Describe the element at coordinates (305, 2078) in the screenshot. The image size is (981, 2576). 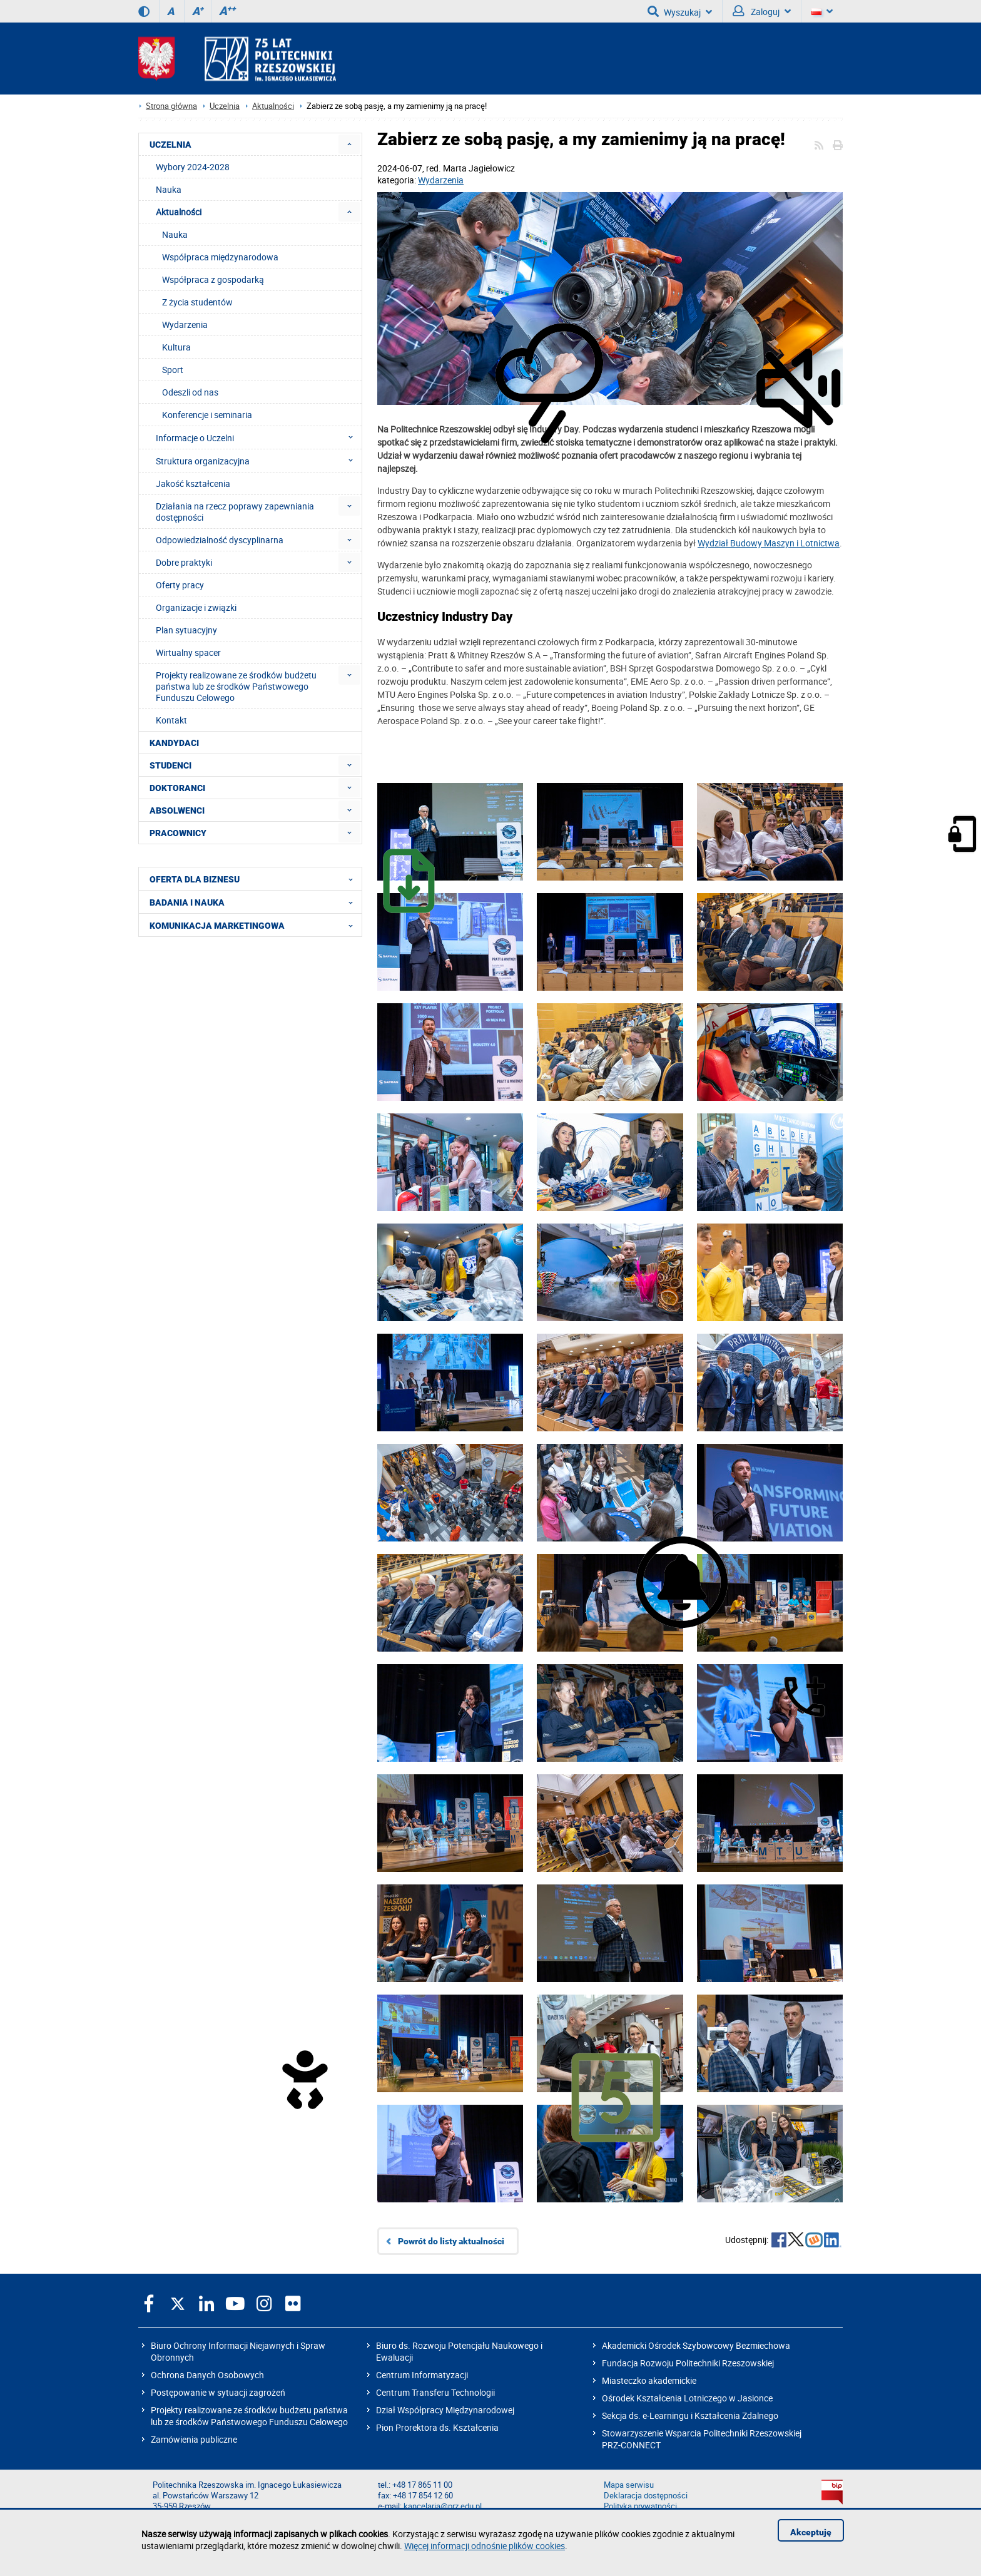
I see `access baby or infant-related features` at that location.